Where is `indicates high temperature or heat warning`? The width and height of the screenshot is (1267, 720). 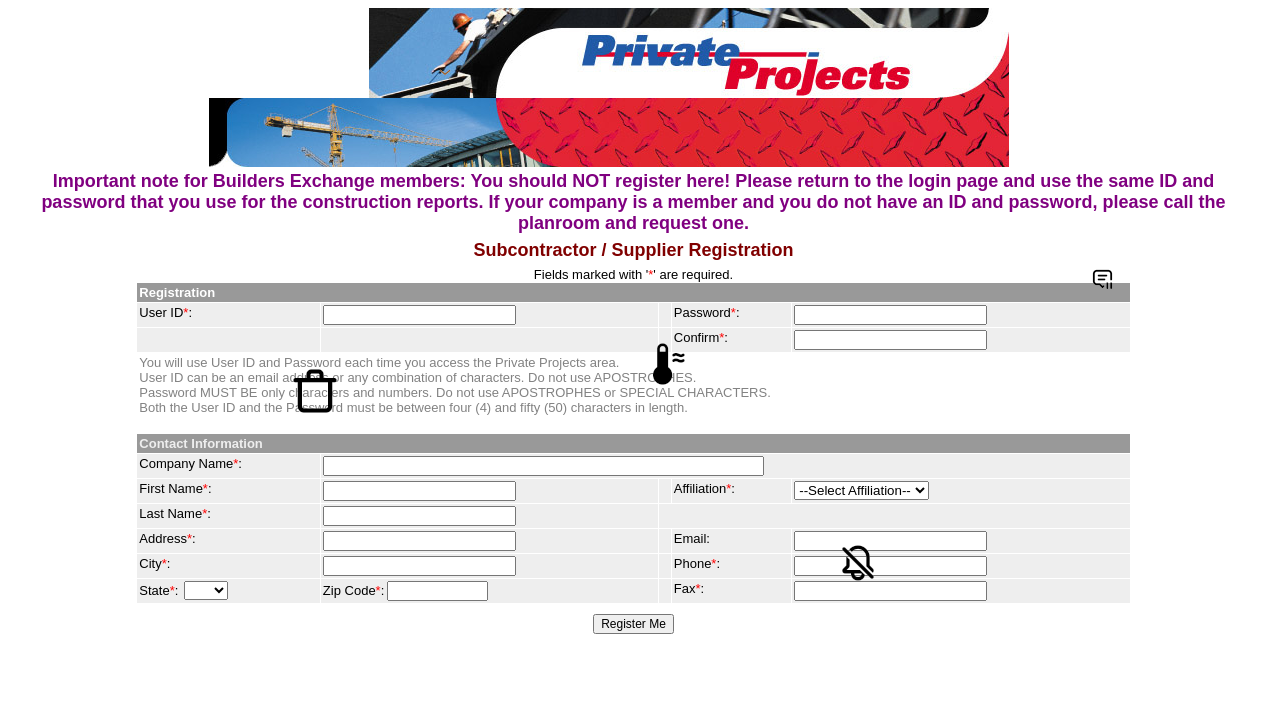 indicates high temperature or heat warning is located at coordinates (664, 364).